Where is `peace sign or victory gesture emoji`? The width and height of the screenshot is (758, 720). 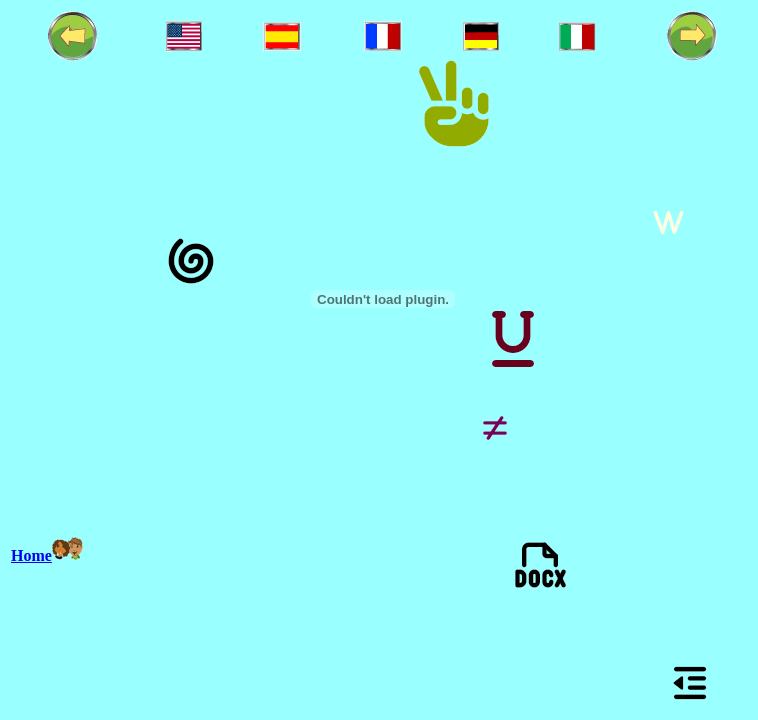
peace sign or victory gesture emoji is located at coordinates (456, 103).